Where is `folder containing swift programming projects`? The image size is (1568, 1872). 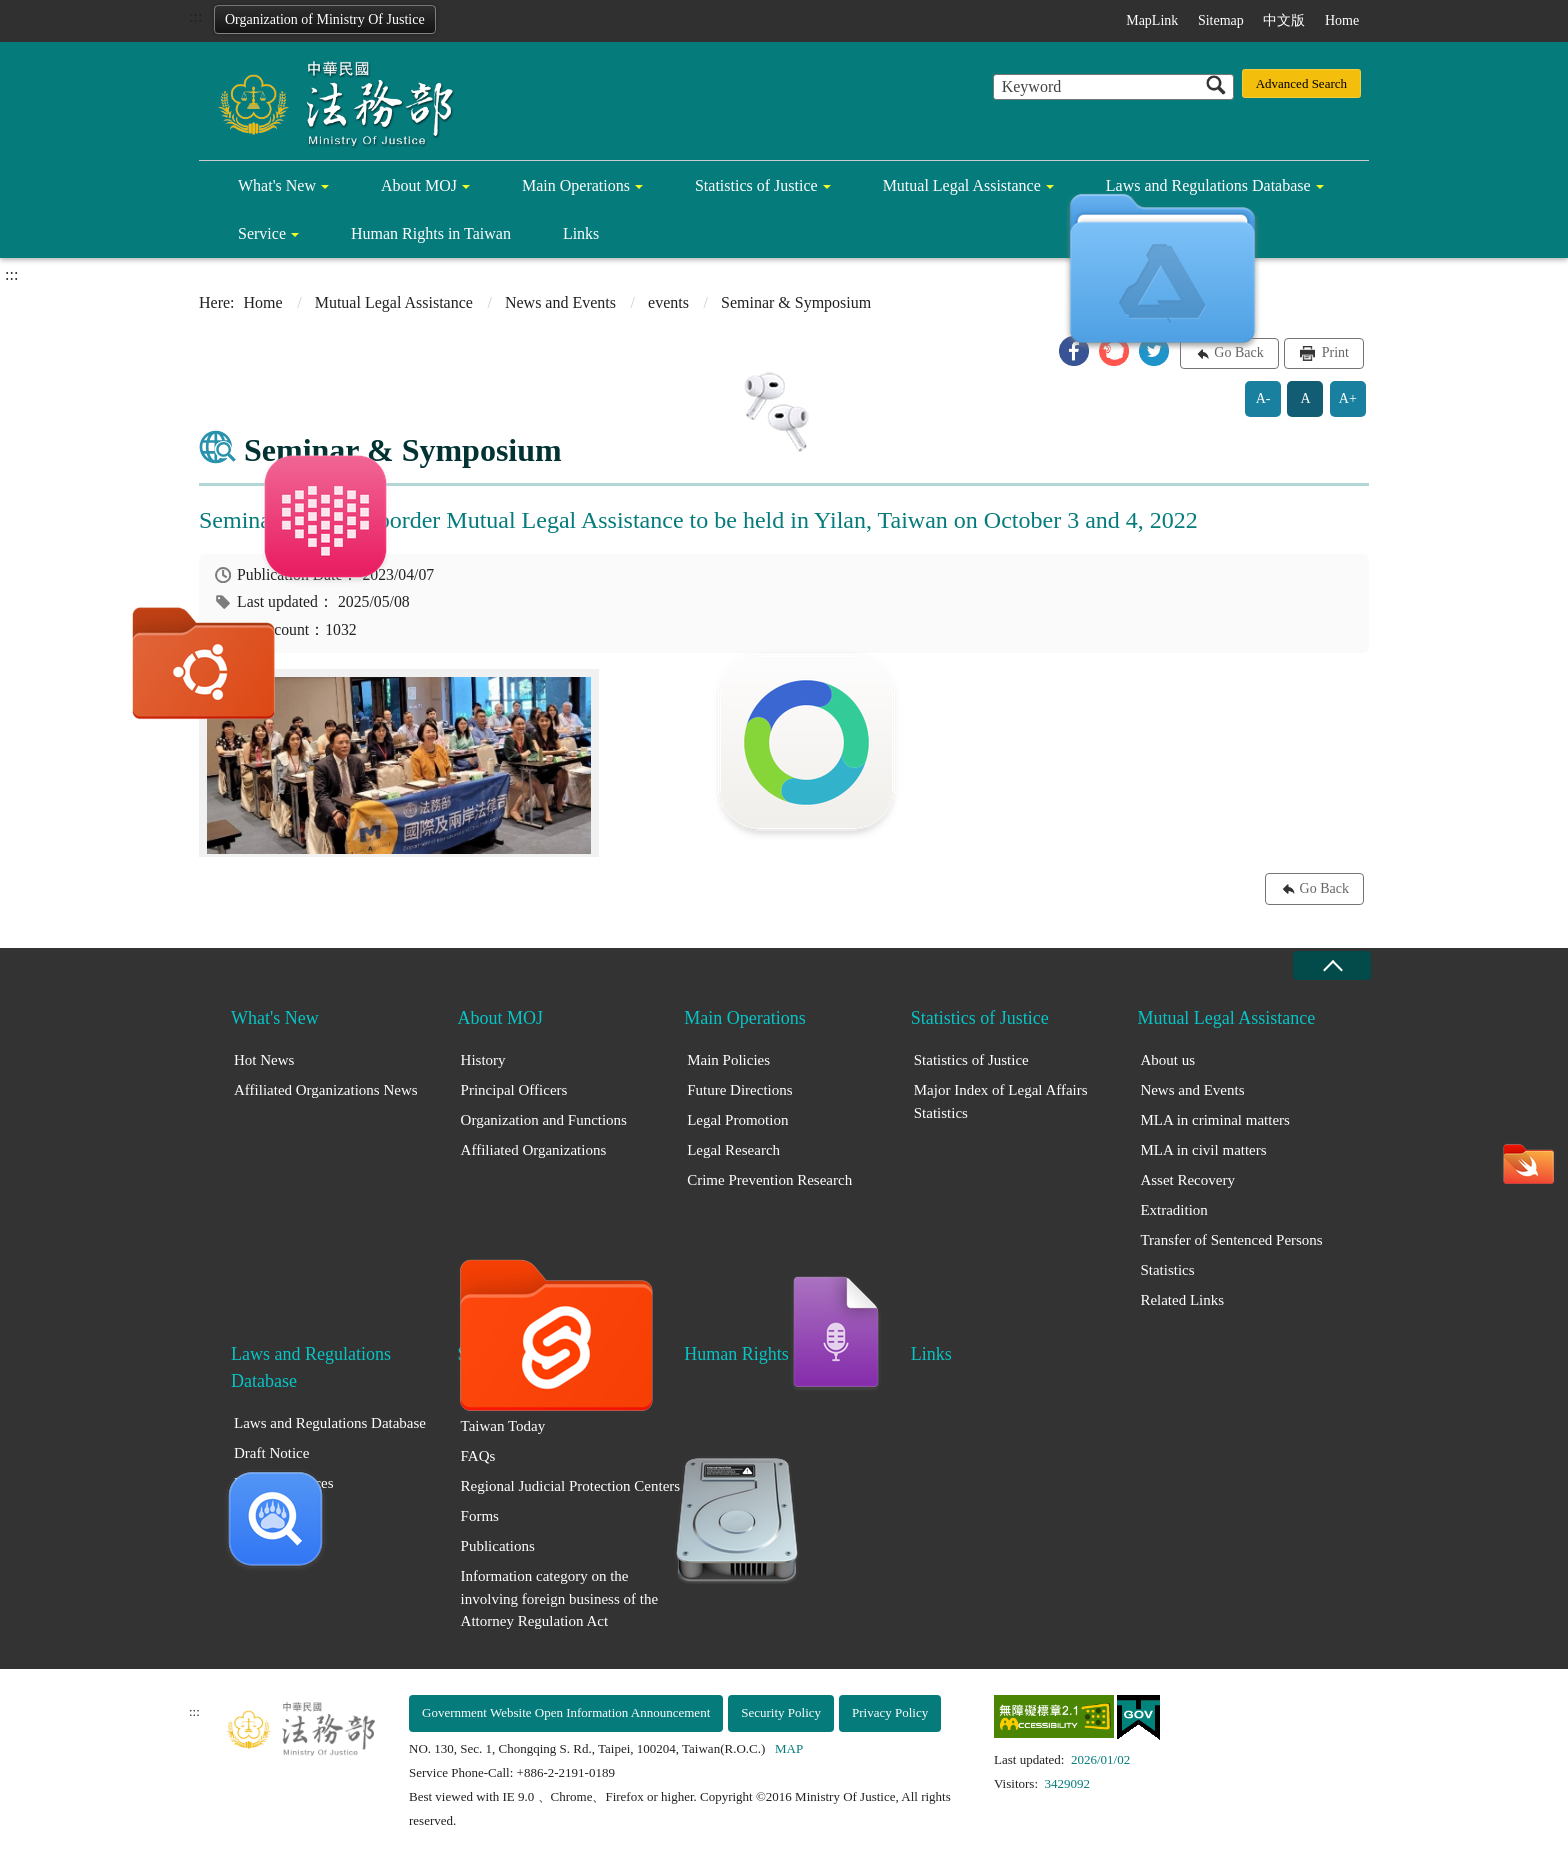 folder containing swift programming projects is located at coordinates (1528, 1165).